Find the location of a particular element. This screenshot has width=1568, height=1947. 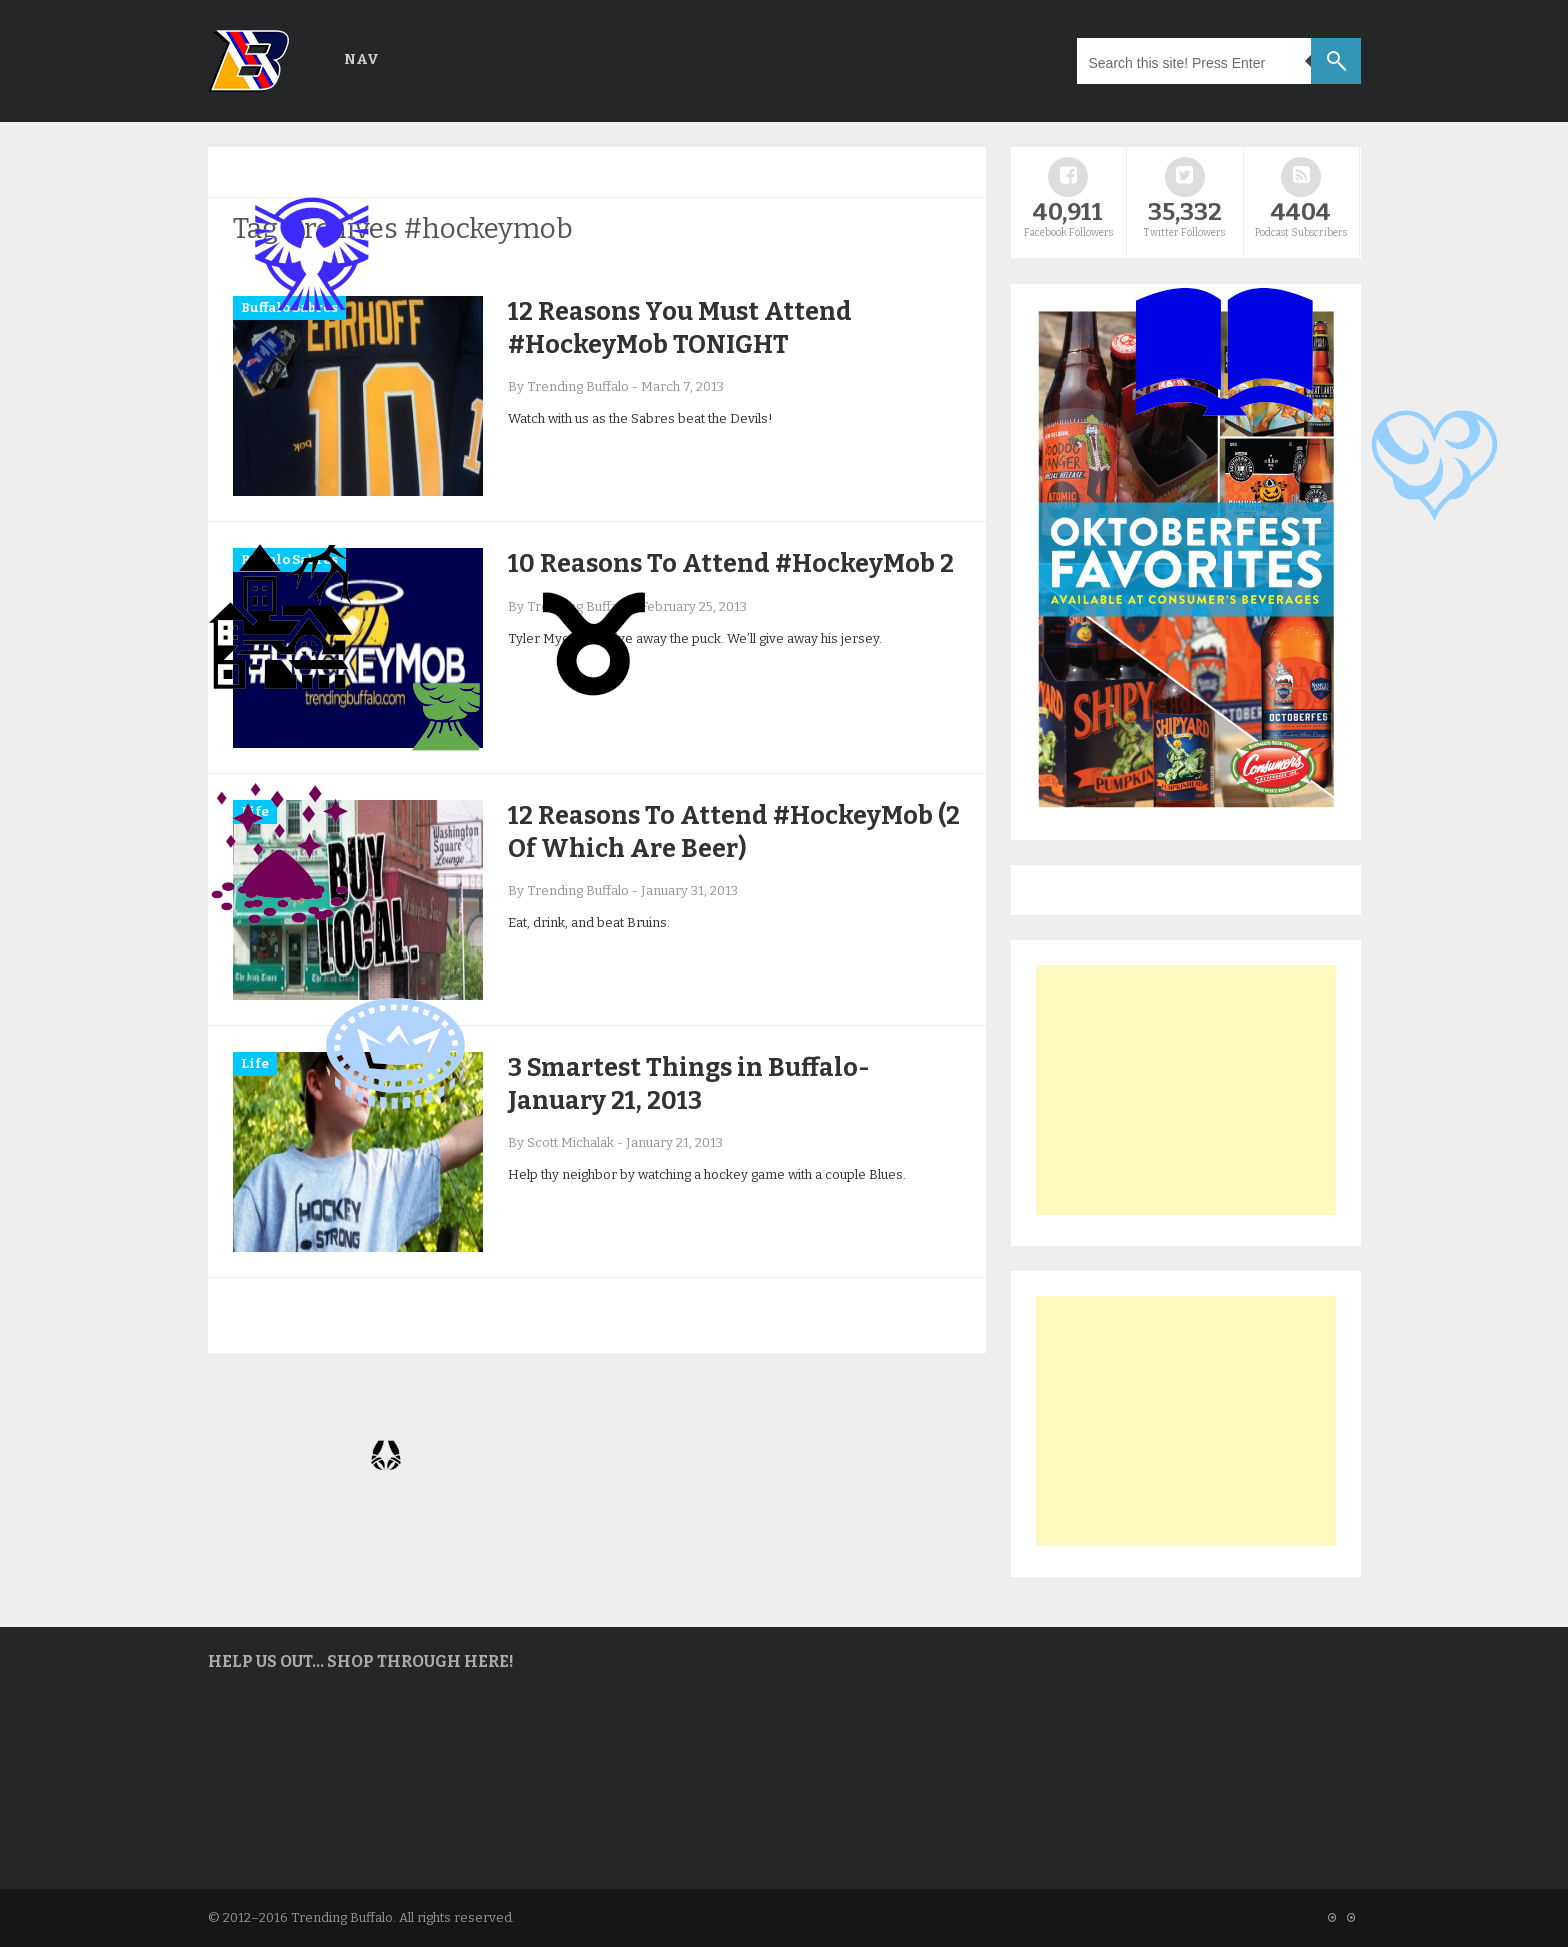

access haunted house level or spooky game area is located at coordinates (280, 616).